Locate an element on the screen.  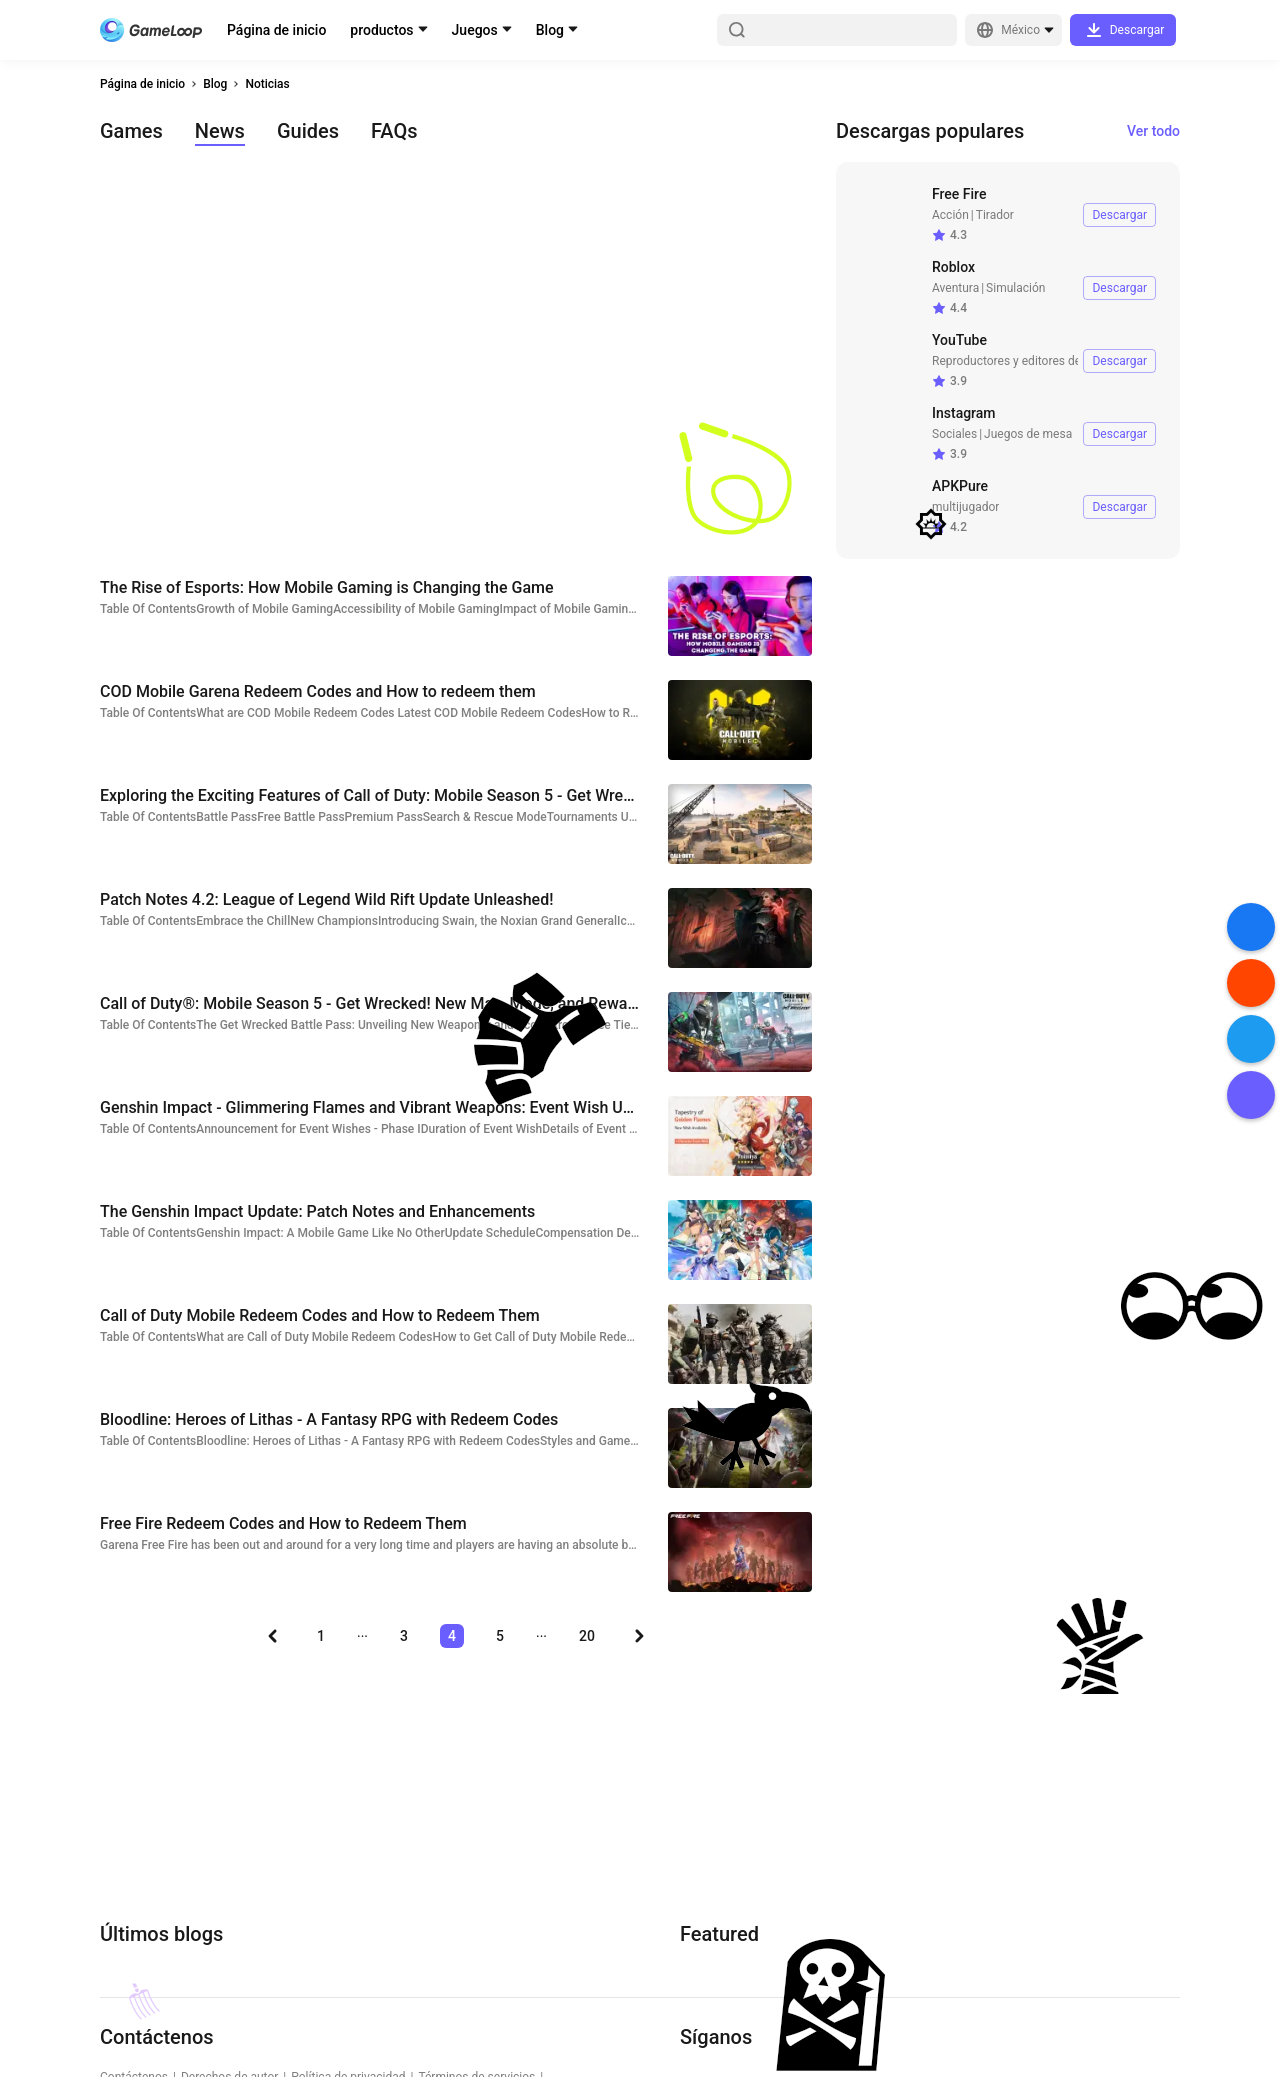
decorative badge or achievement icon is located at coordinates (931, 524).